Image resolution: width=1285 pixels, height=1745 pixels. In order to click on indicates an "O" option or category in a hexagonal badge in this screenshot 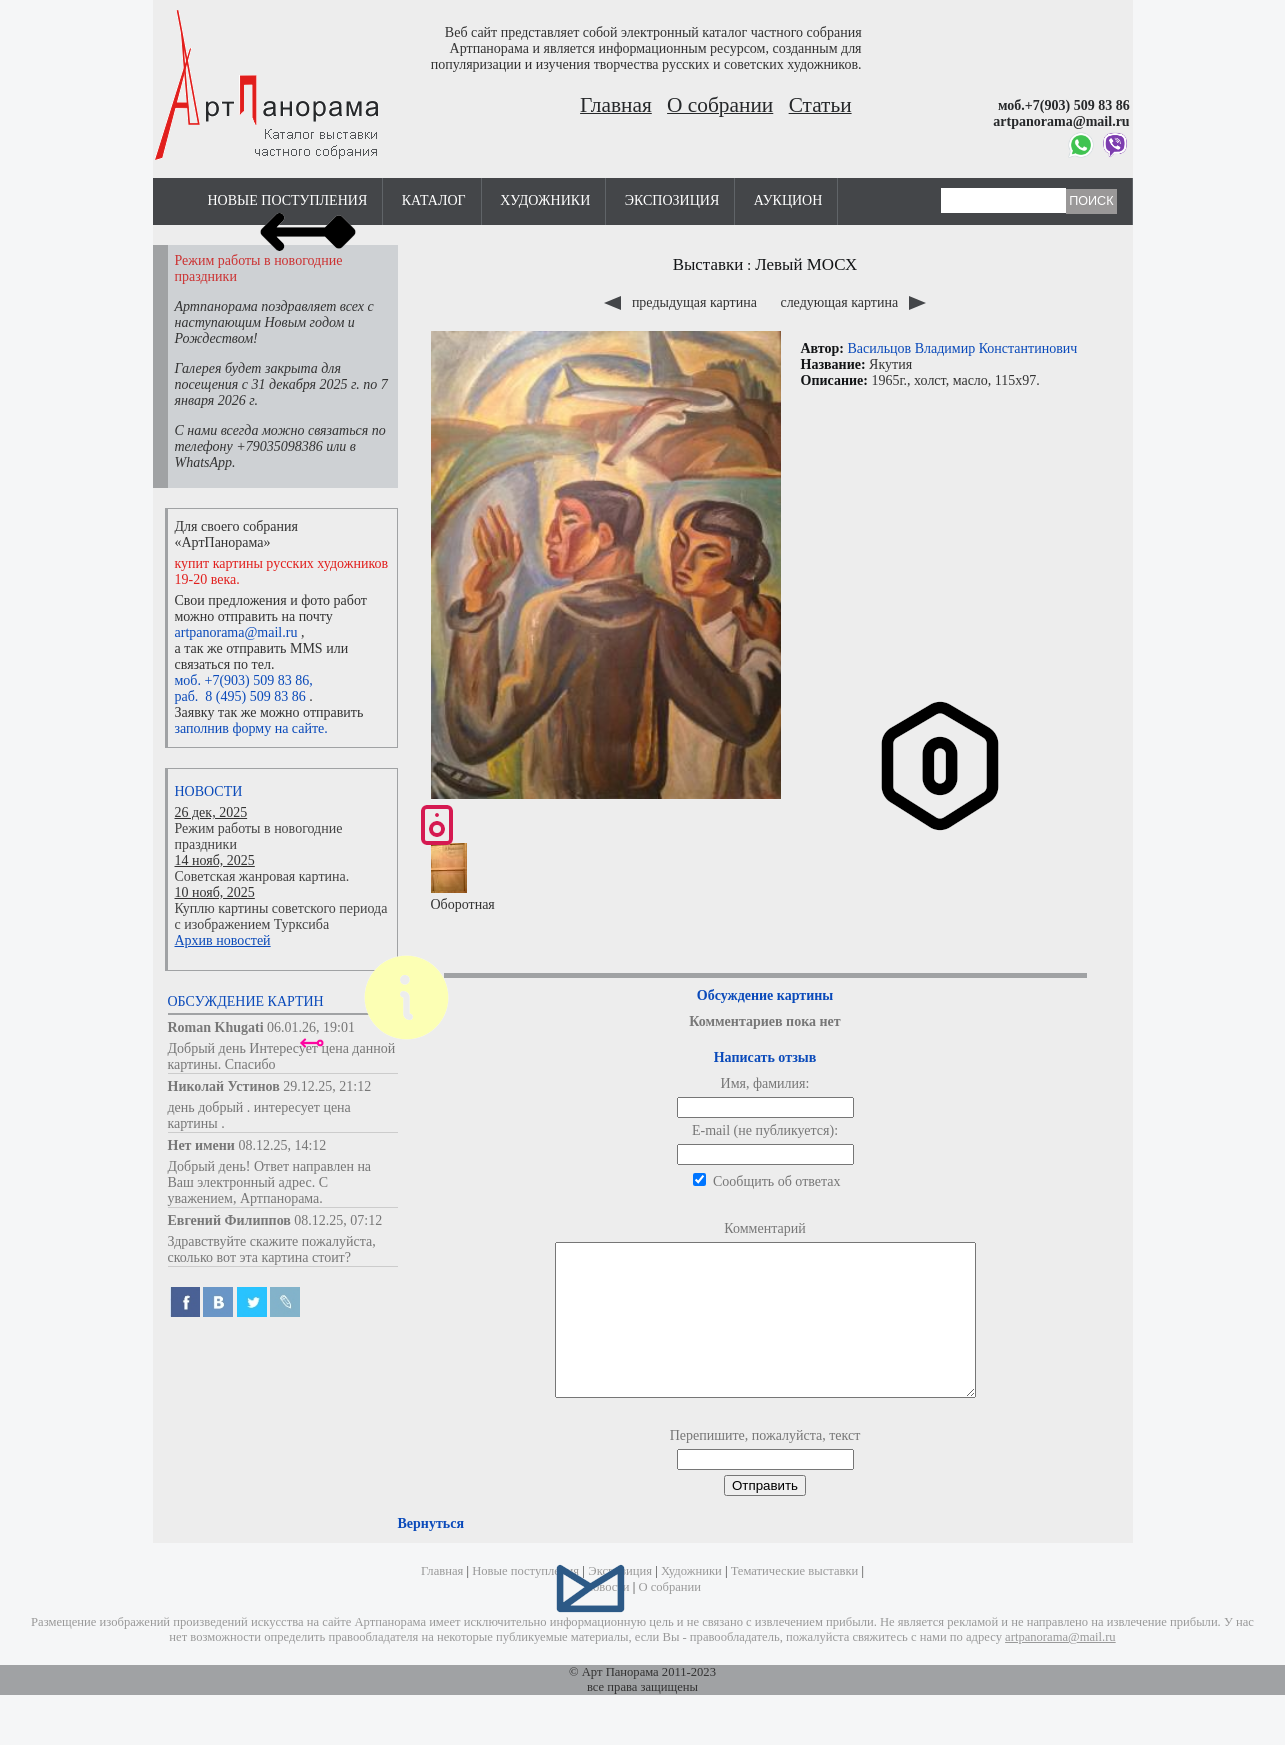, I will do `click(940, 766)`.